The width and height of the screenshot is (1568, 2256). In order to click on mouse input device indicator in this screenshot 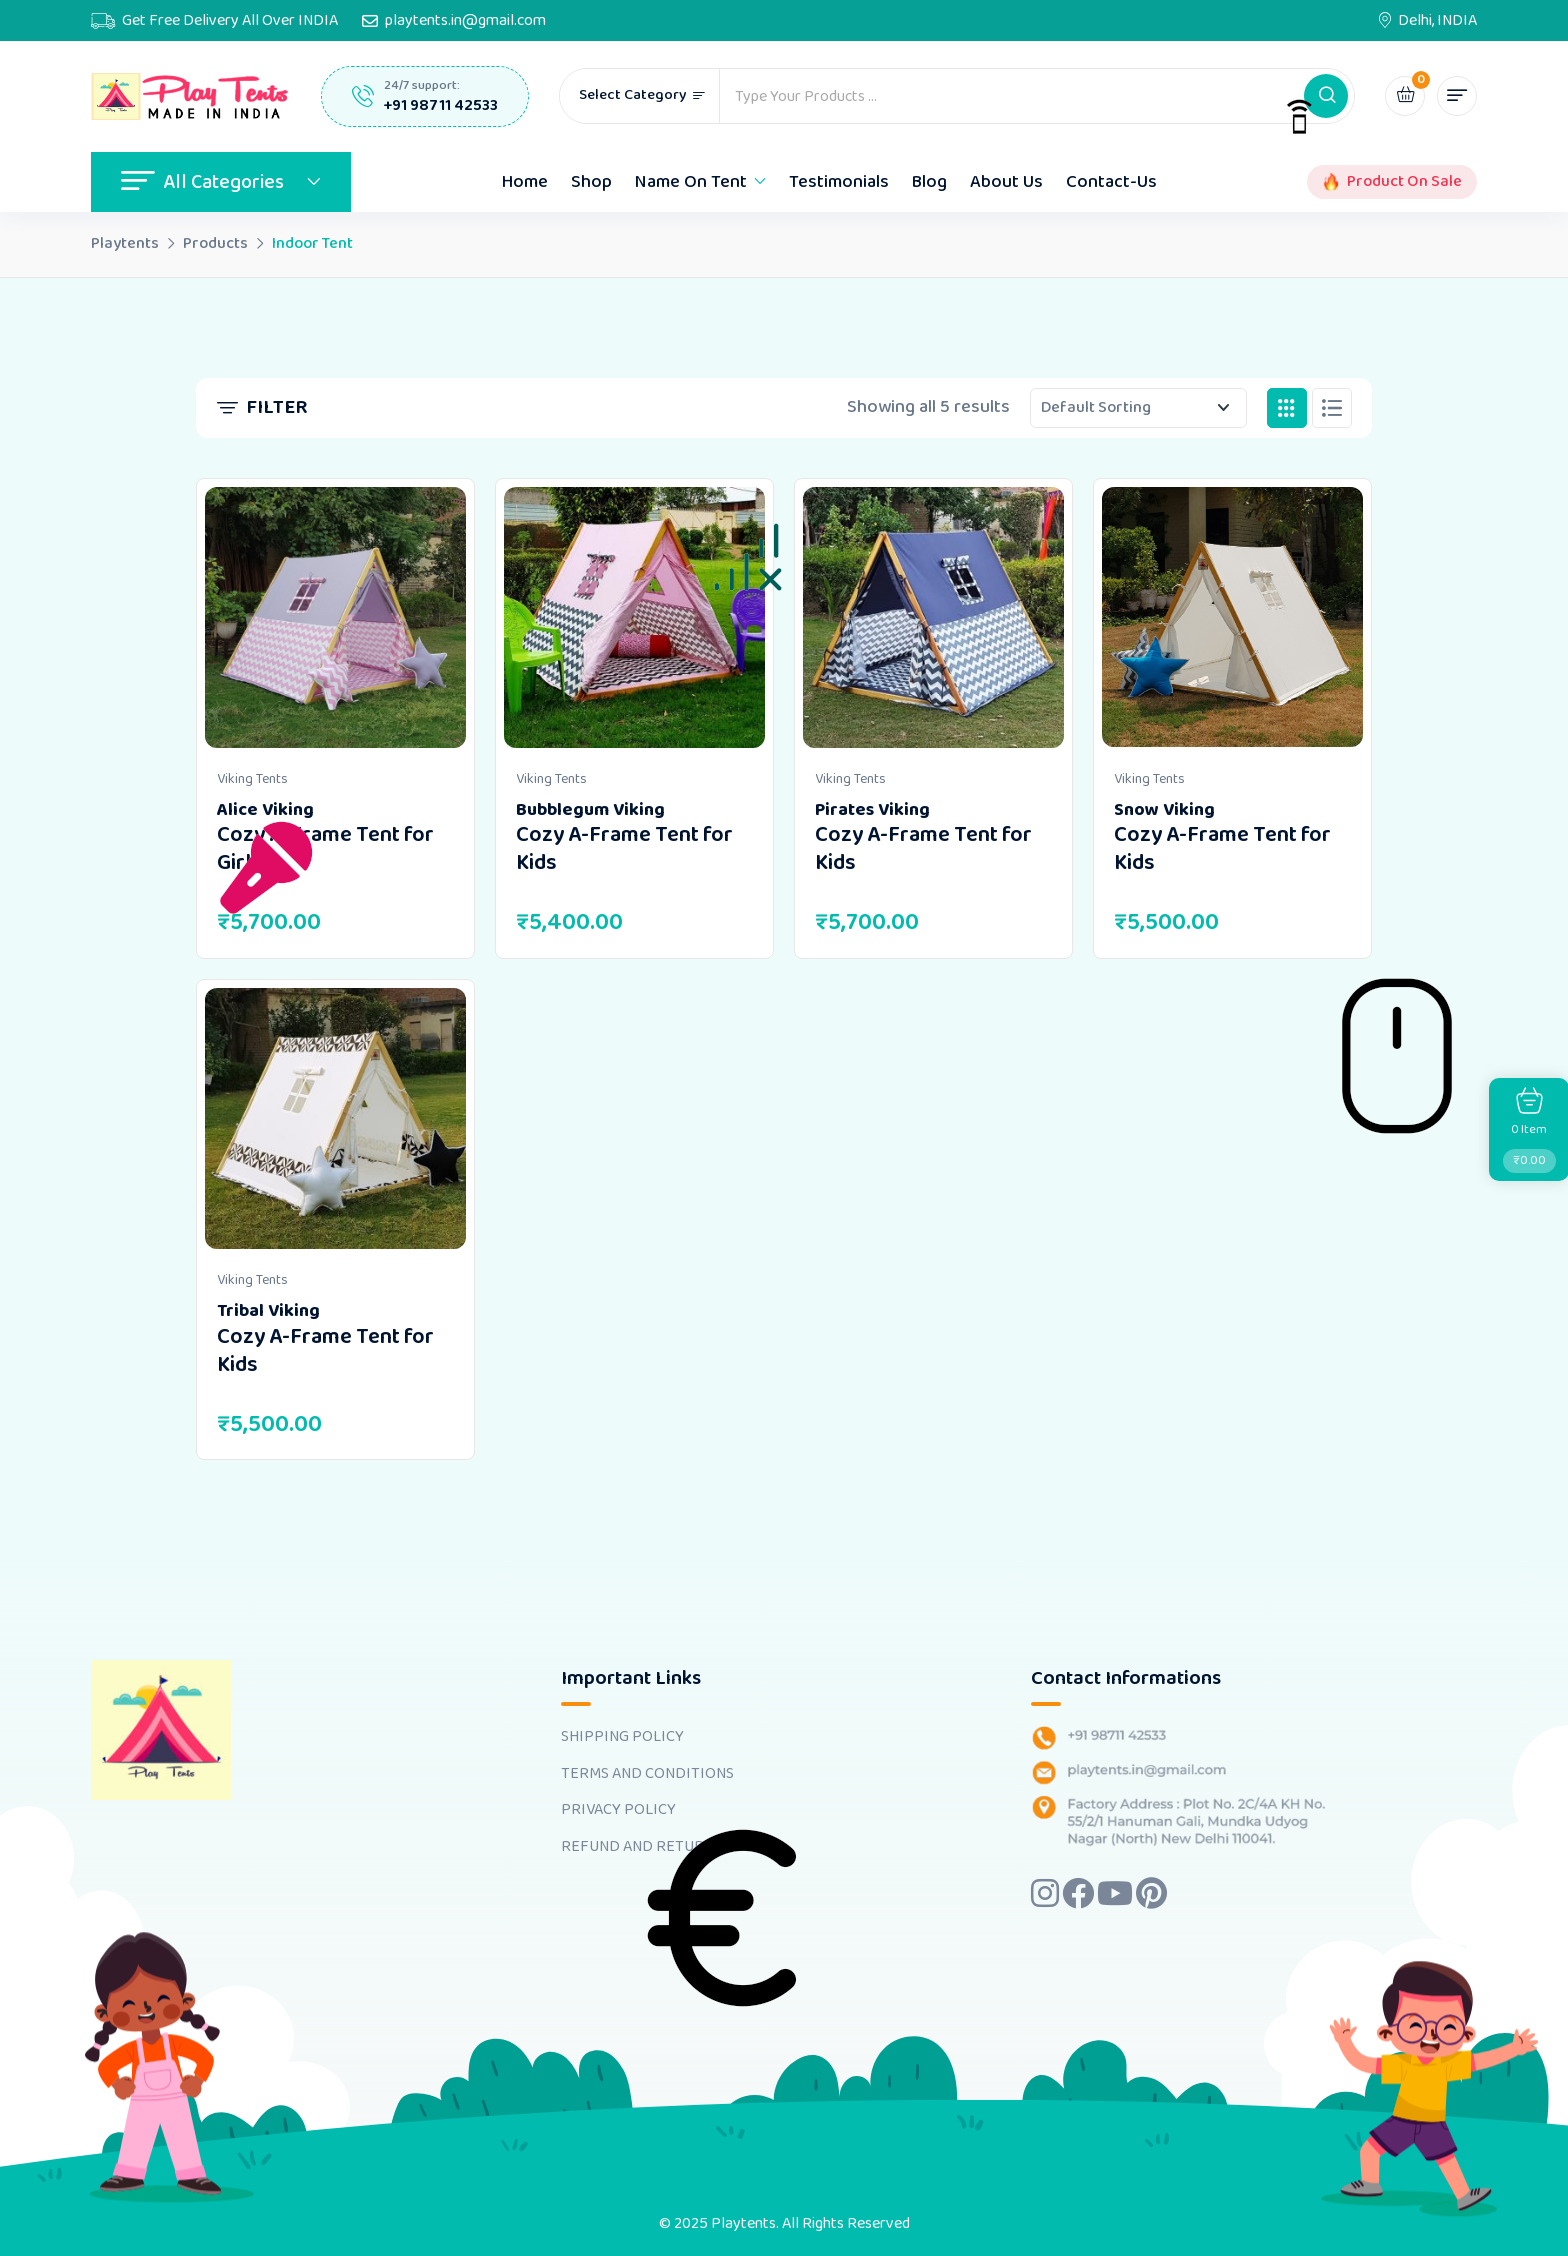, I will do `click(1397, 1056)`.